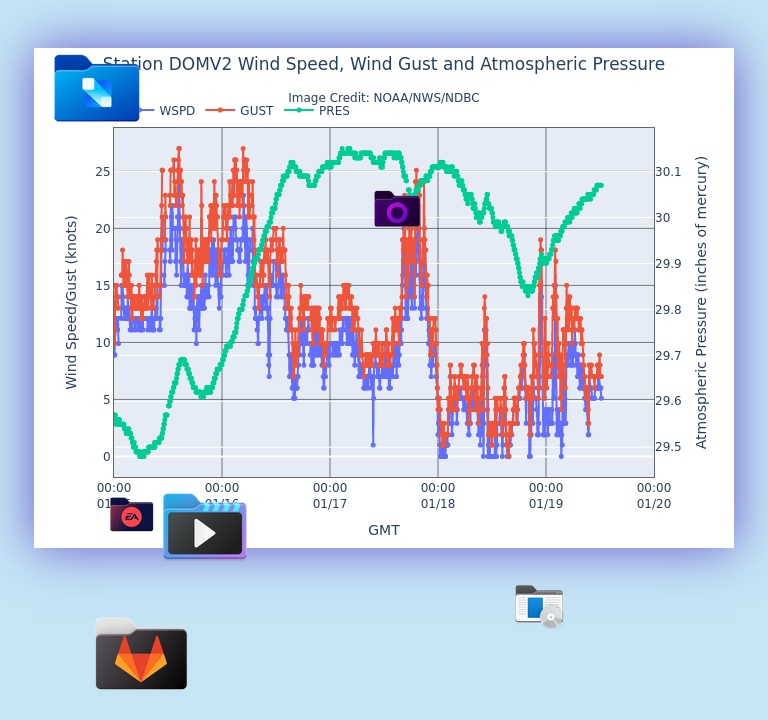 The image size is (768, 720). Describe the element at coordinates (397, 210) in the screenshot. I see `open GOG Galaxy game library folder` at that location.